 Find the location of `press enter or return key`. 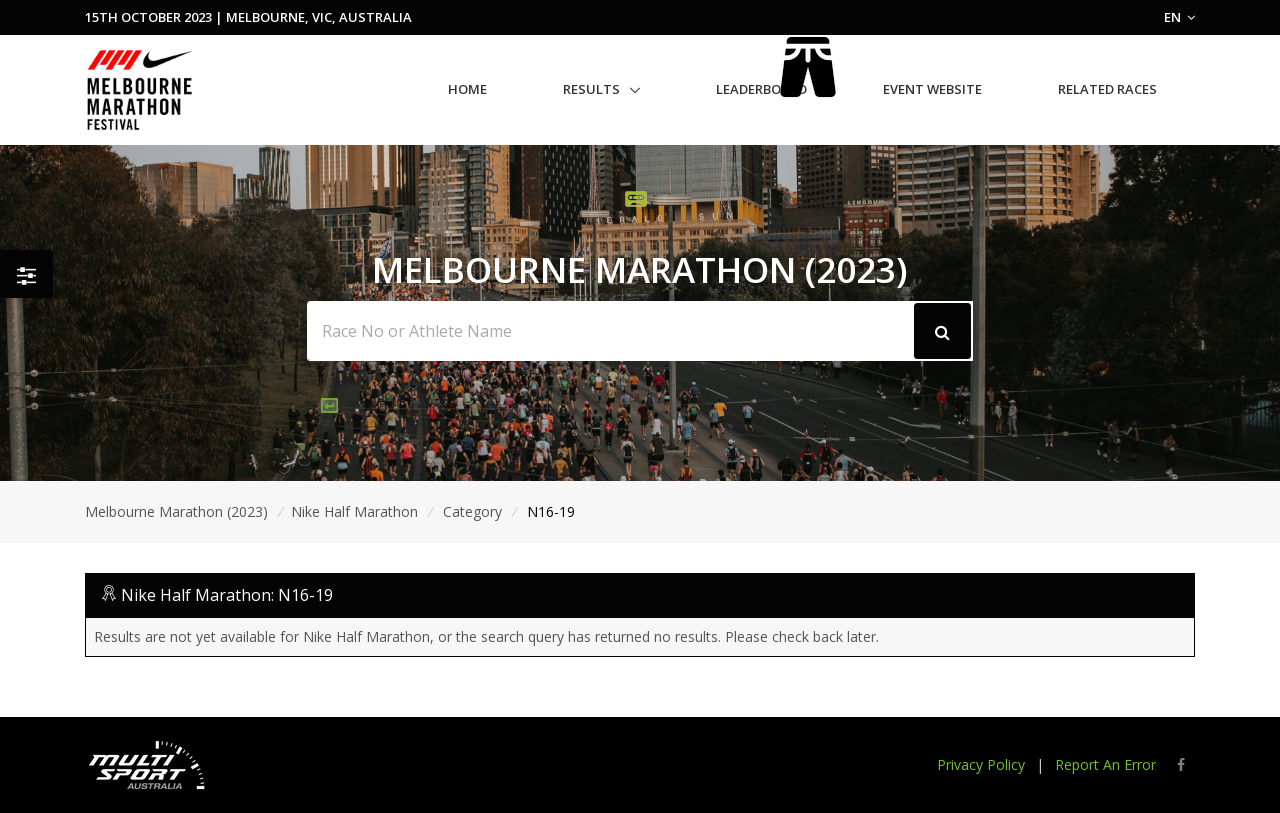

press enter or return key is located at coordinates (329, 405).